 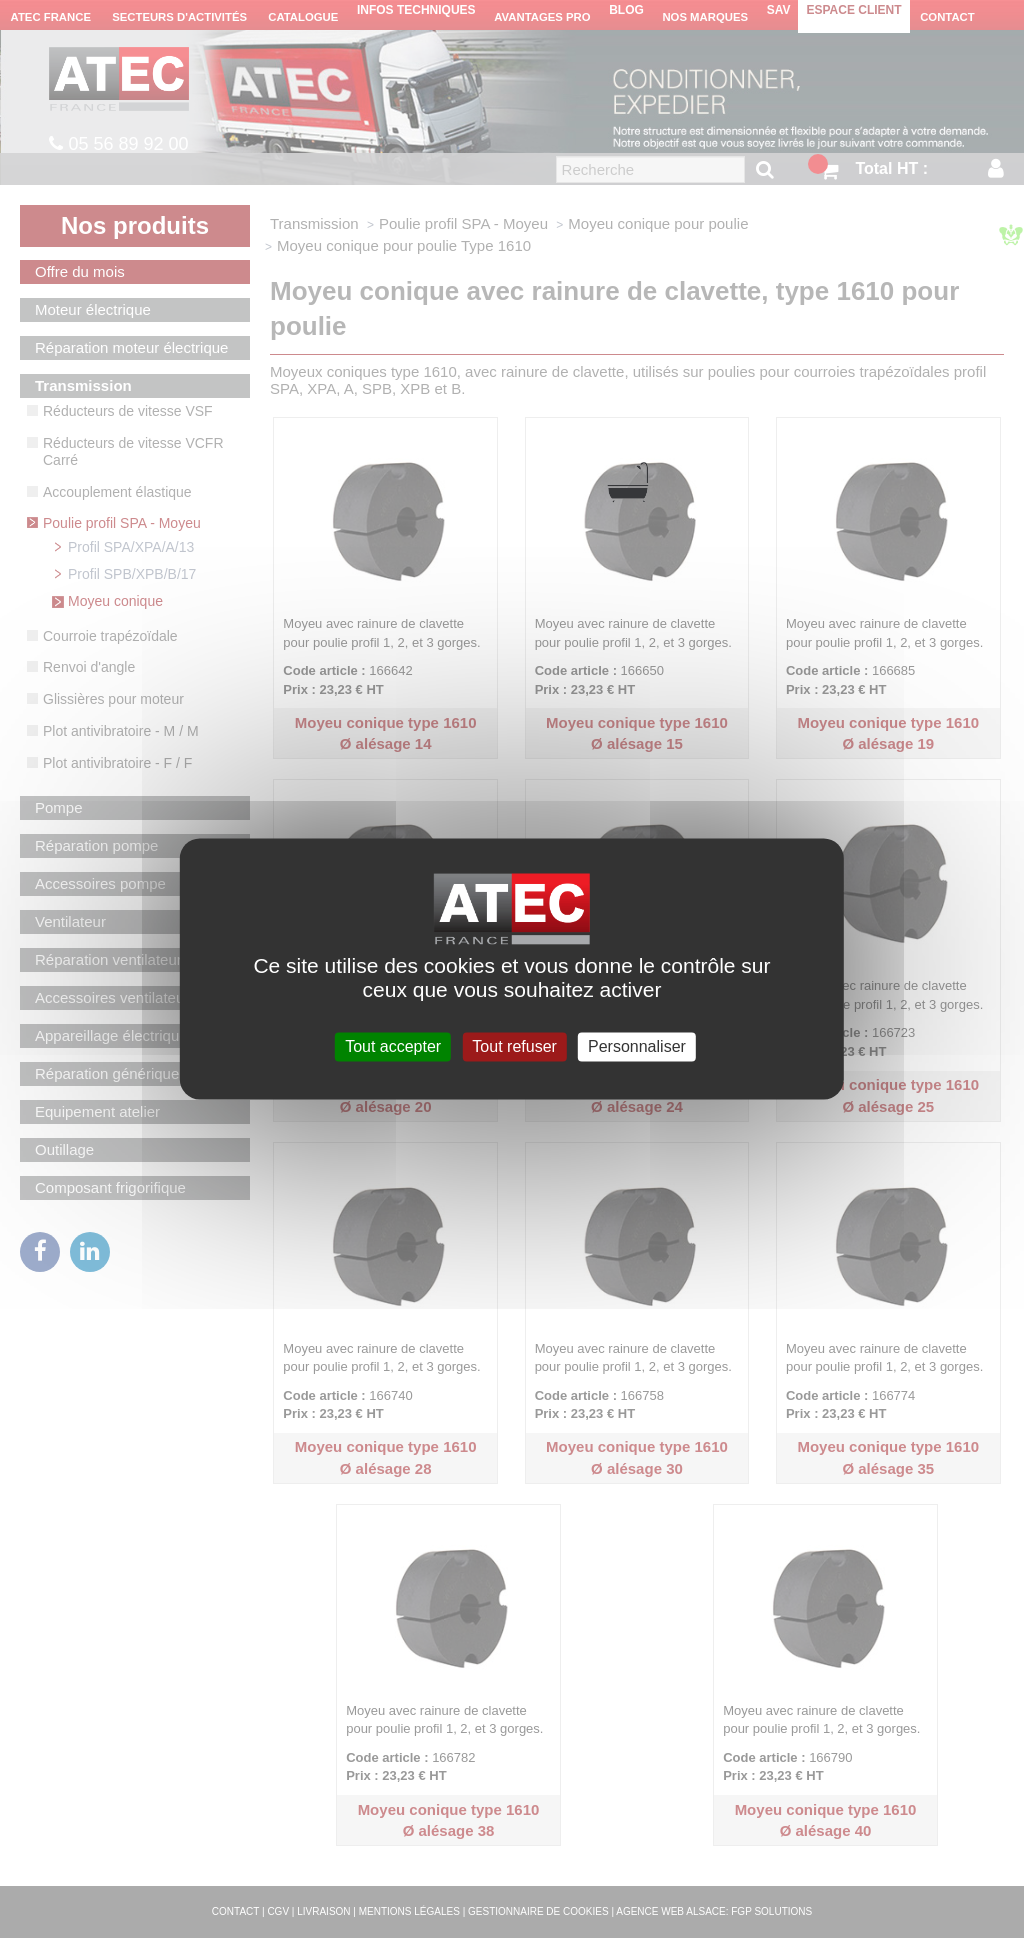 I want to click on view skeletal or anatomy information, so click(x=1011, y=236).